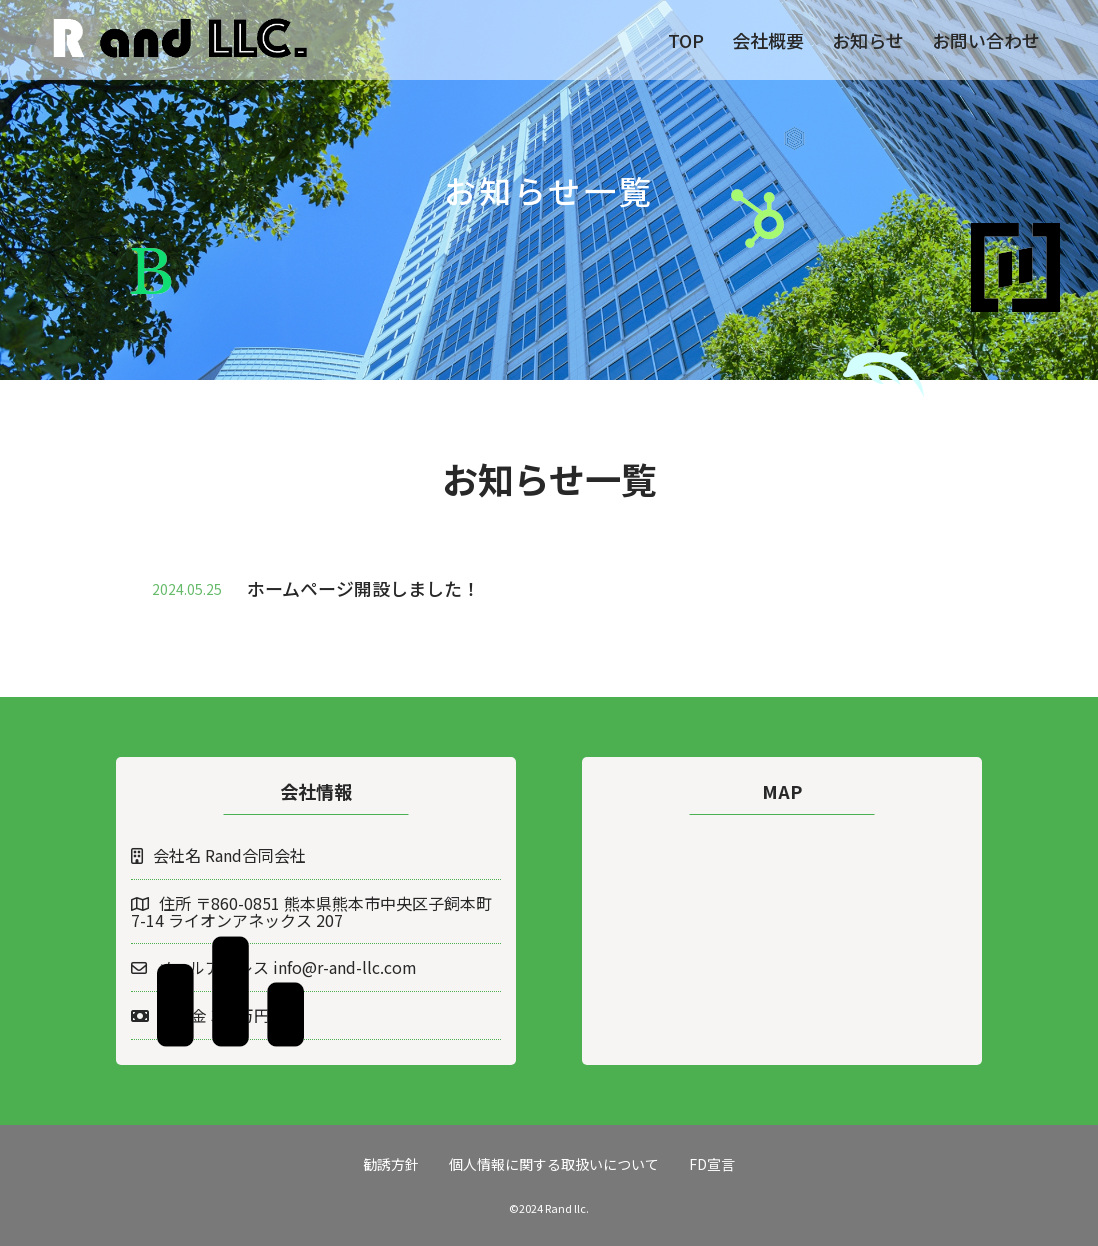 This screenshot has height=1246, width=1098. What do you see at coordinates (230, 991) in the screenshot?
I see `visit codeforces competitive programming platform` at bounding box center [230, 991].